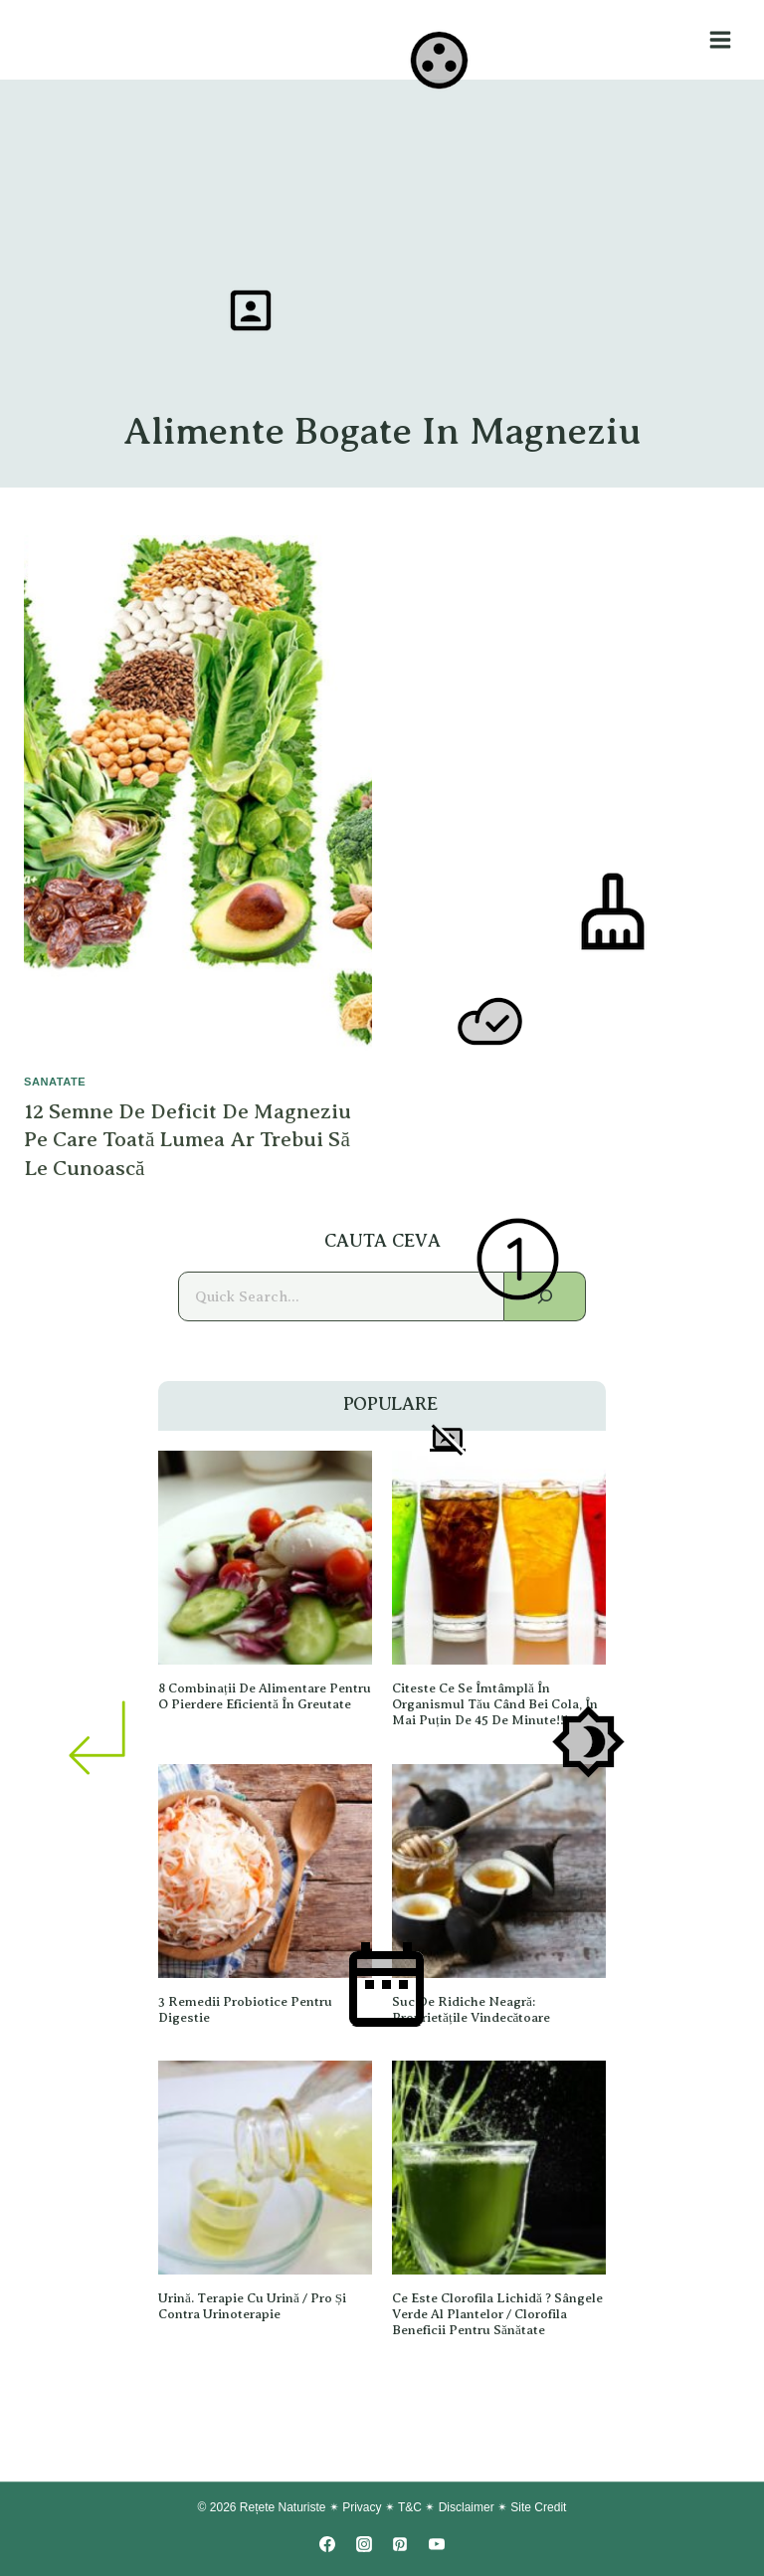 Image resolution: width=764 pixels, height=2576 pixels. I want to click on toggle dark mode or night theme, so click(588, 1741).